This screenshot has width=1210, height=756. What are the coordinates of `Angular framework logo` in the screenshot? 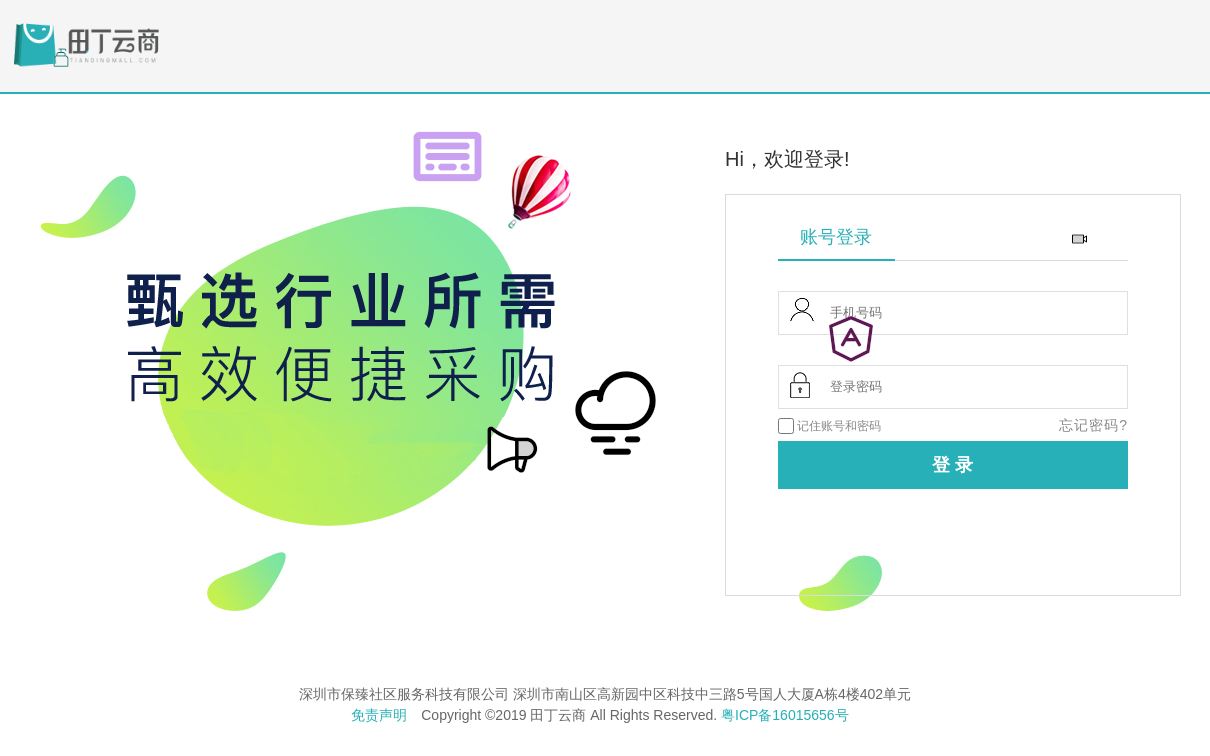 It's located at (851, 338).